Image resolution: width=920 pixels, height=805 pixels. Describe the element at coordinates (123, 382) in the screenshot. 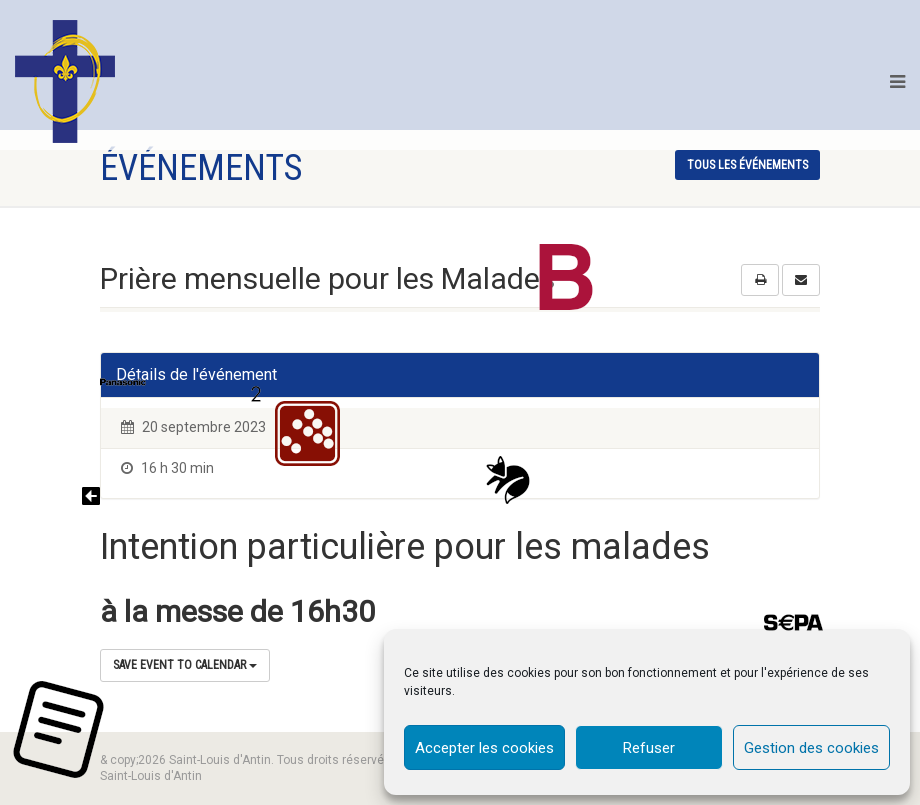

I see `panasonic brand logo` at that location.